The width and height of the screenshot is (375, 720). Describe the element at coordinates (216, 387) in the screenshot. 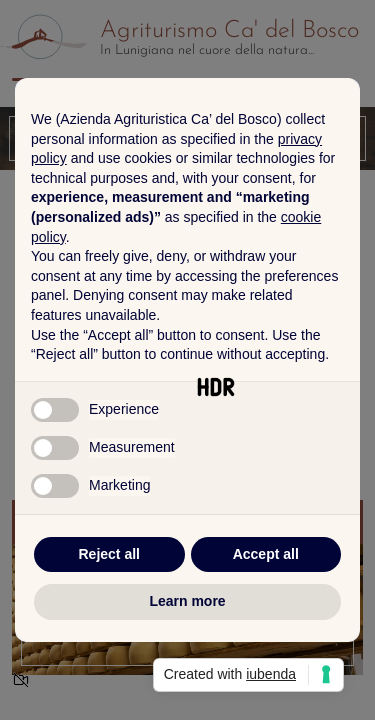

I see `toggle HDR mode for photos or video` at that location.